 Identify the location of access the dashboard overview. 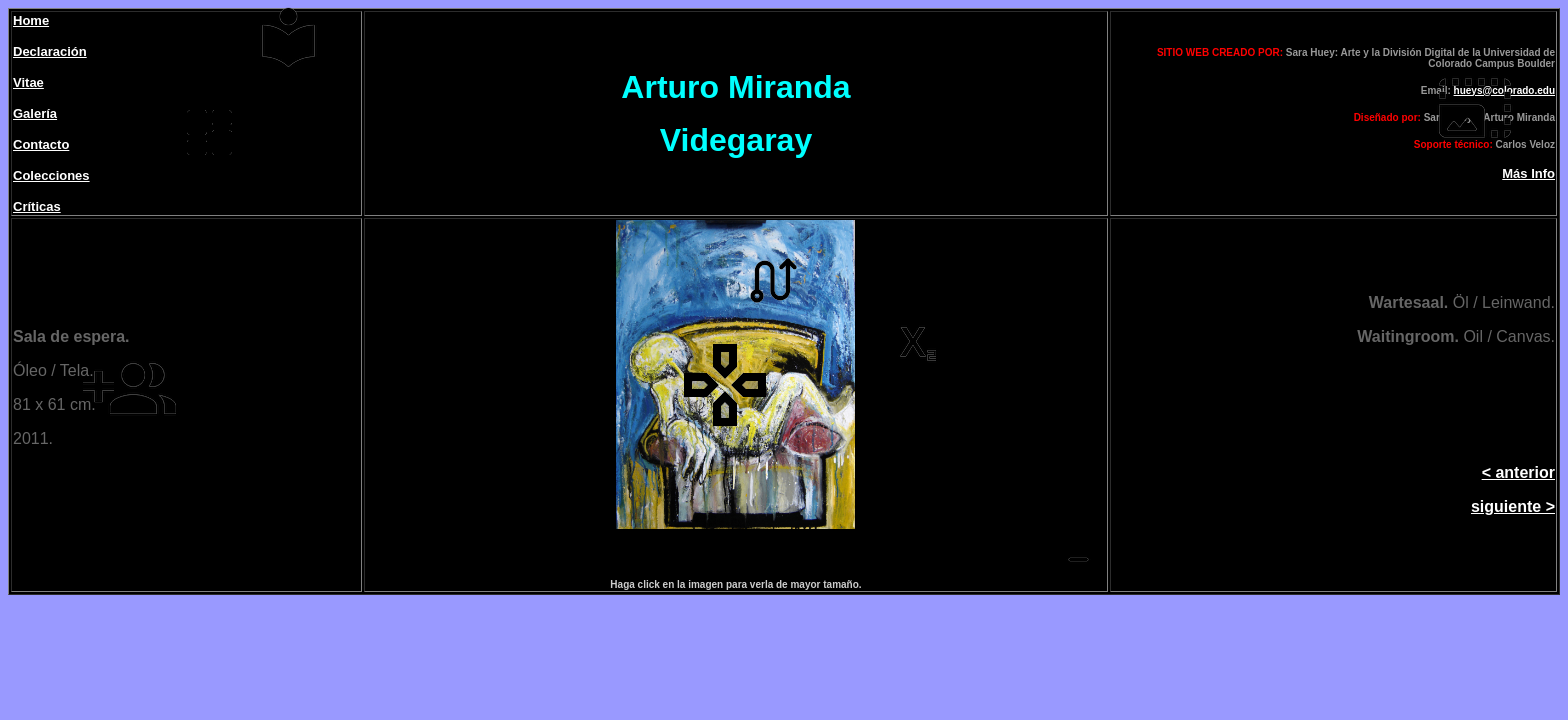
(209, 132).